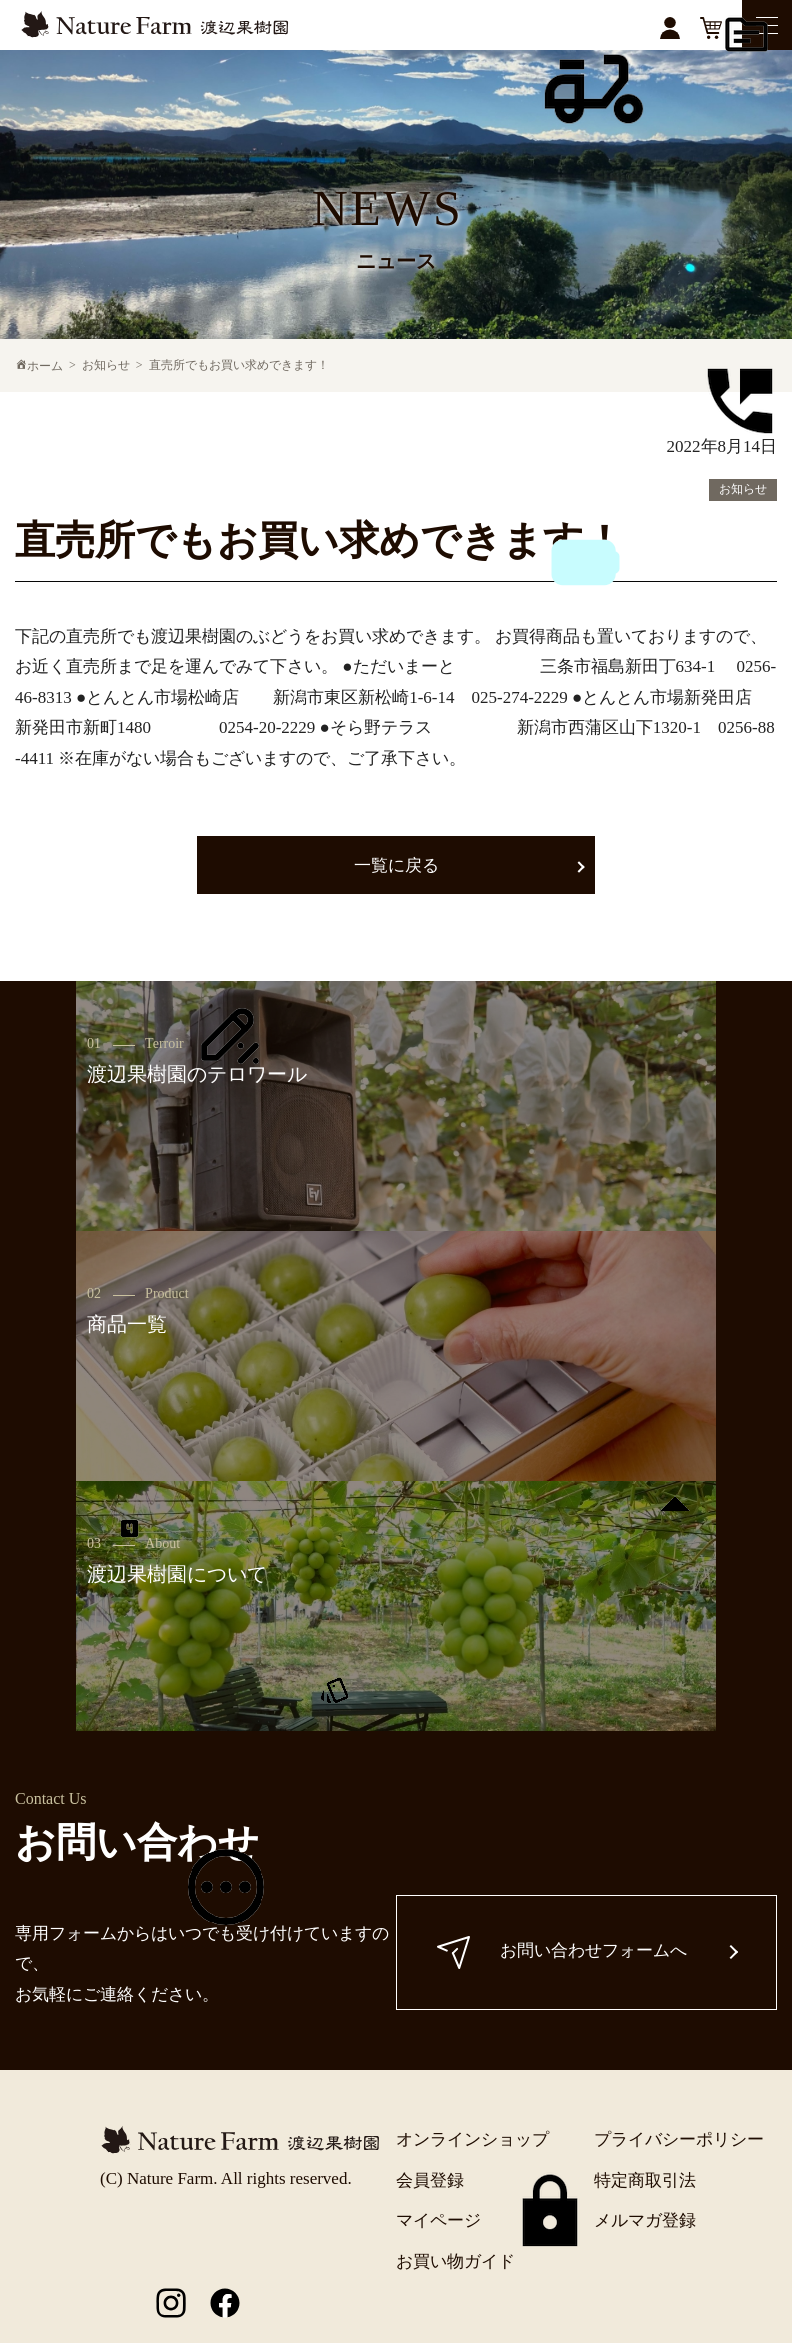 The width and height of the screenshot is (792, 2343). Describe the element at coordinates (335, 1690) in the screenshot. I see `access style or theme settings` at that location.